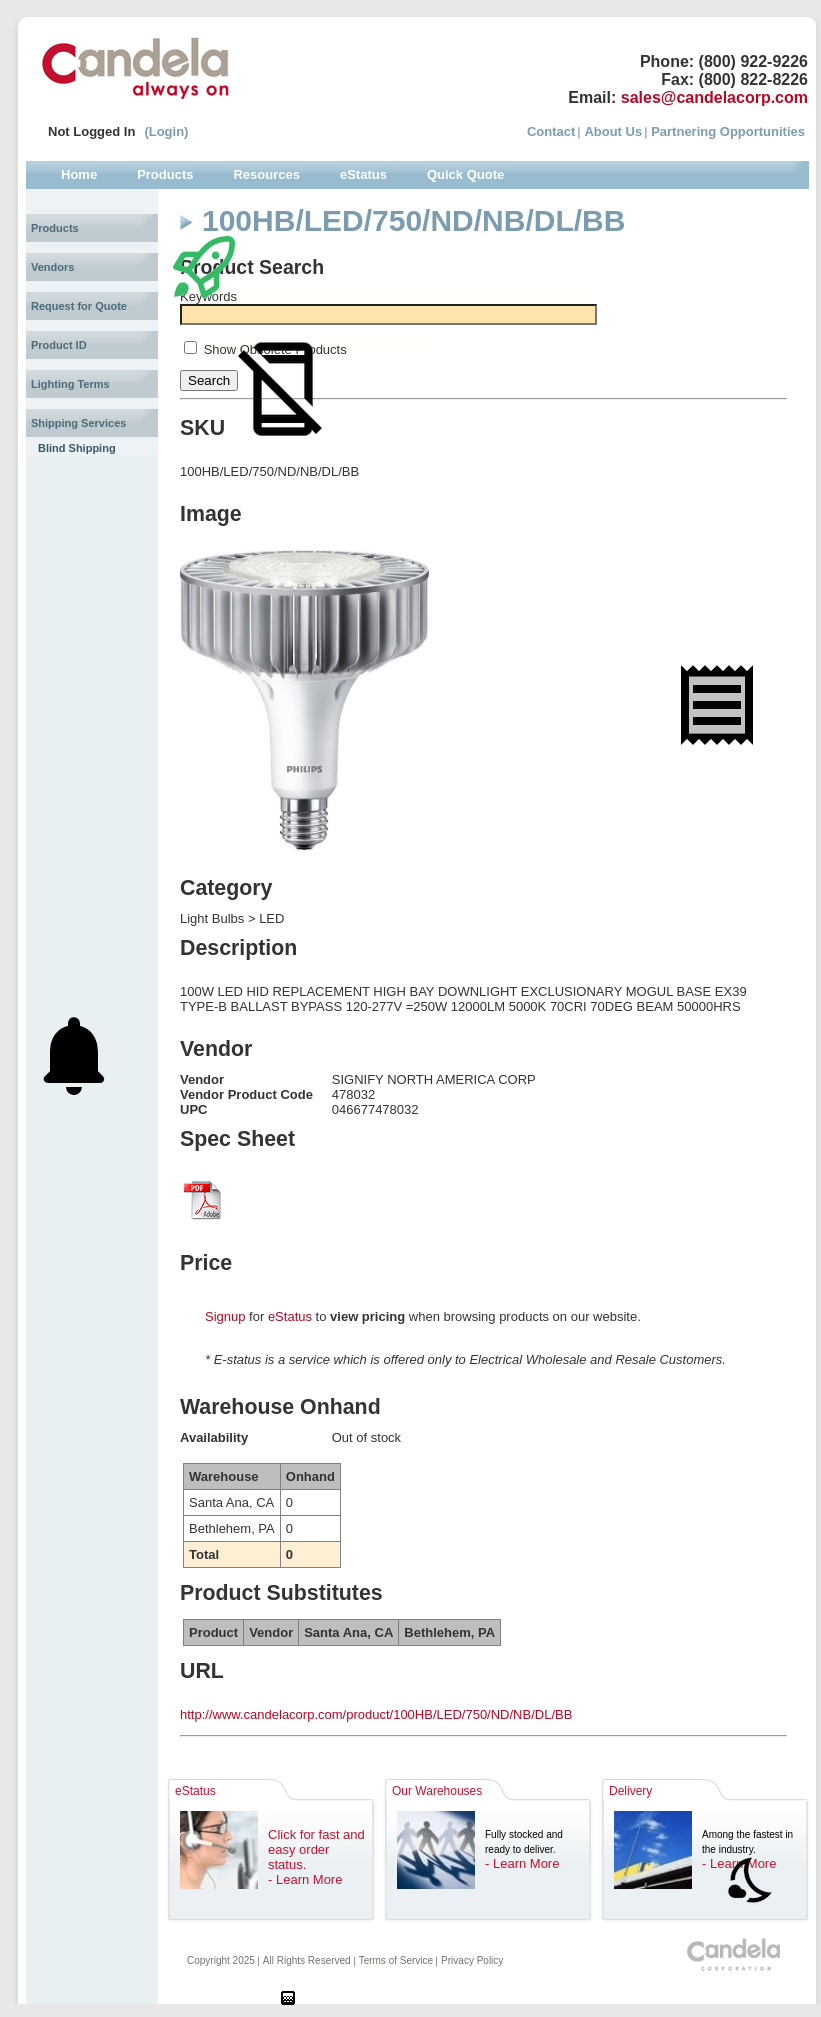 Image resolution: width=821 pixels, height=2017 pixels. I want to click on view purchase receipt or transaction history, so click(717, 705).